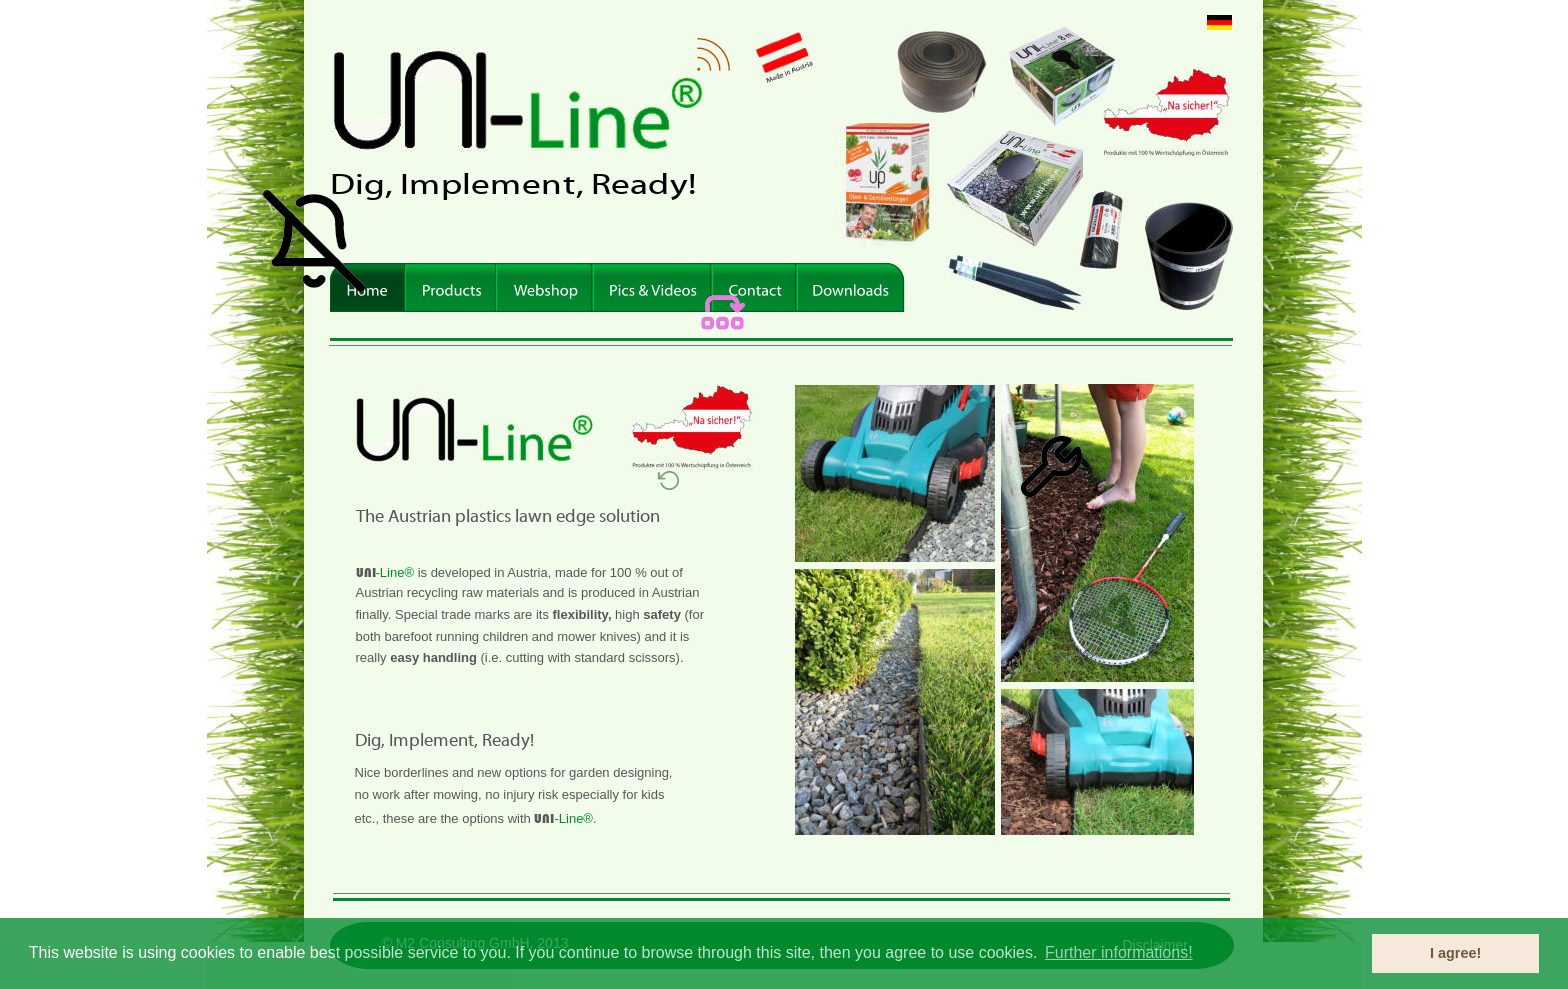 This screenshot has height=989, width=1568. I want to click on reorder items in a list, so click(722, 312).